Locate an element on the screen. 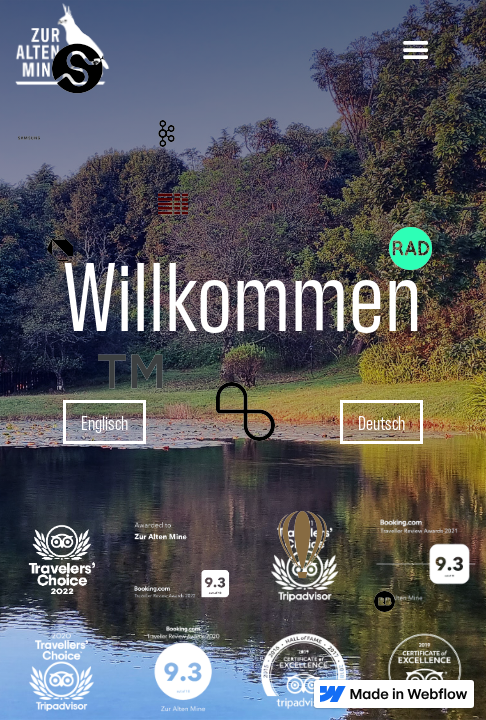 This screenshot has height=720, width=486. launch RAD Studio application is located at coordinates (410, 248).